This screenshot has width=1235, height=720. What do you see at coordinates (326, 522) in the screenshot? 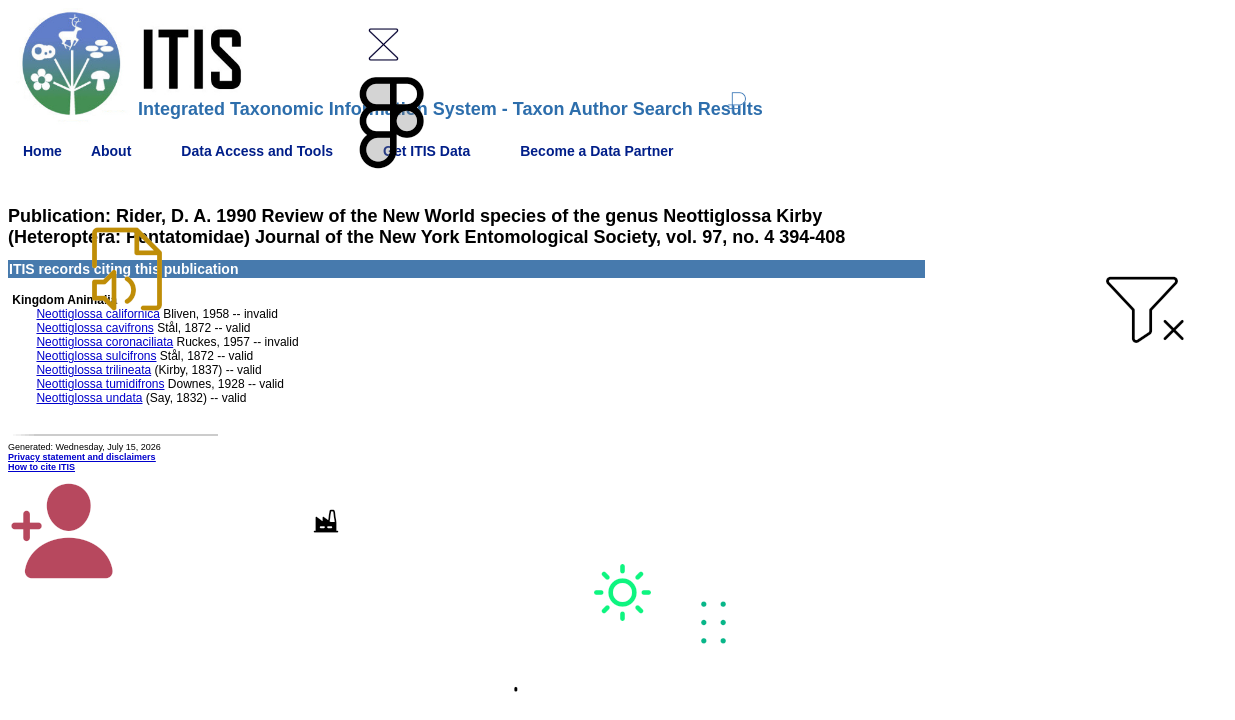
I see `view manufacturing or production settings` at bounding box center [326, 522].